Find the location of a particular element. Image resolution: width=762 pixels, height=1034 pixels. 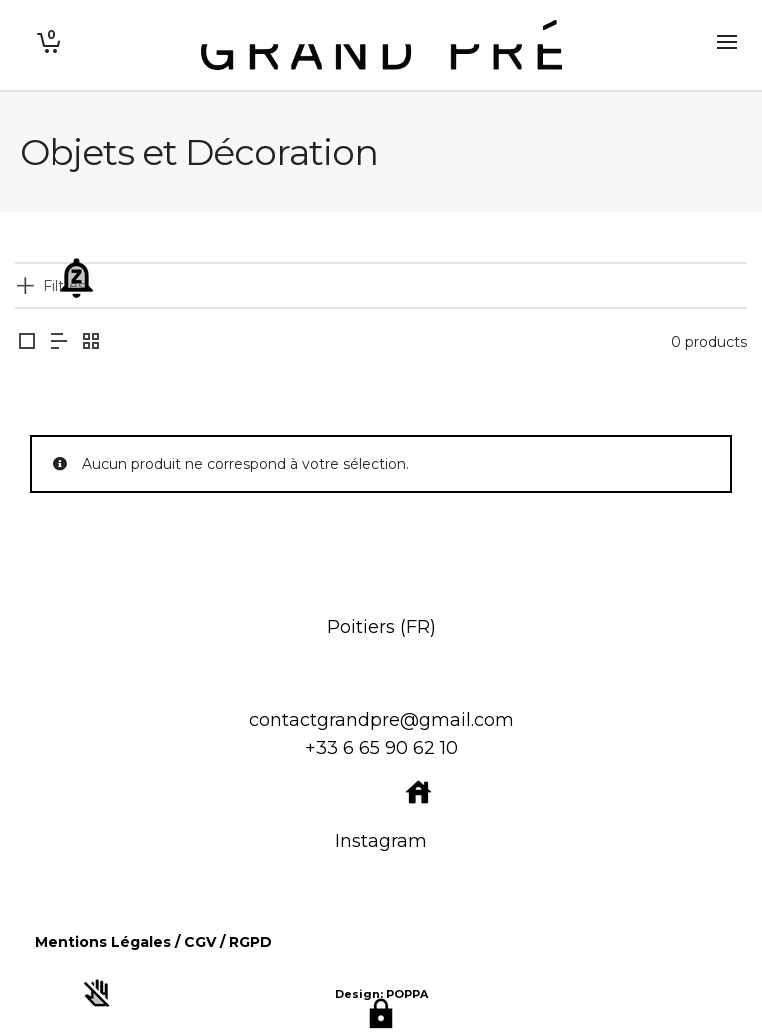

do not touch or interact with this element is located at coordinates (97, 993).